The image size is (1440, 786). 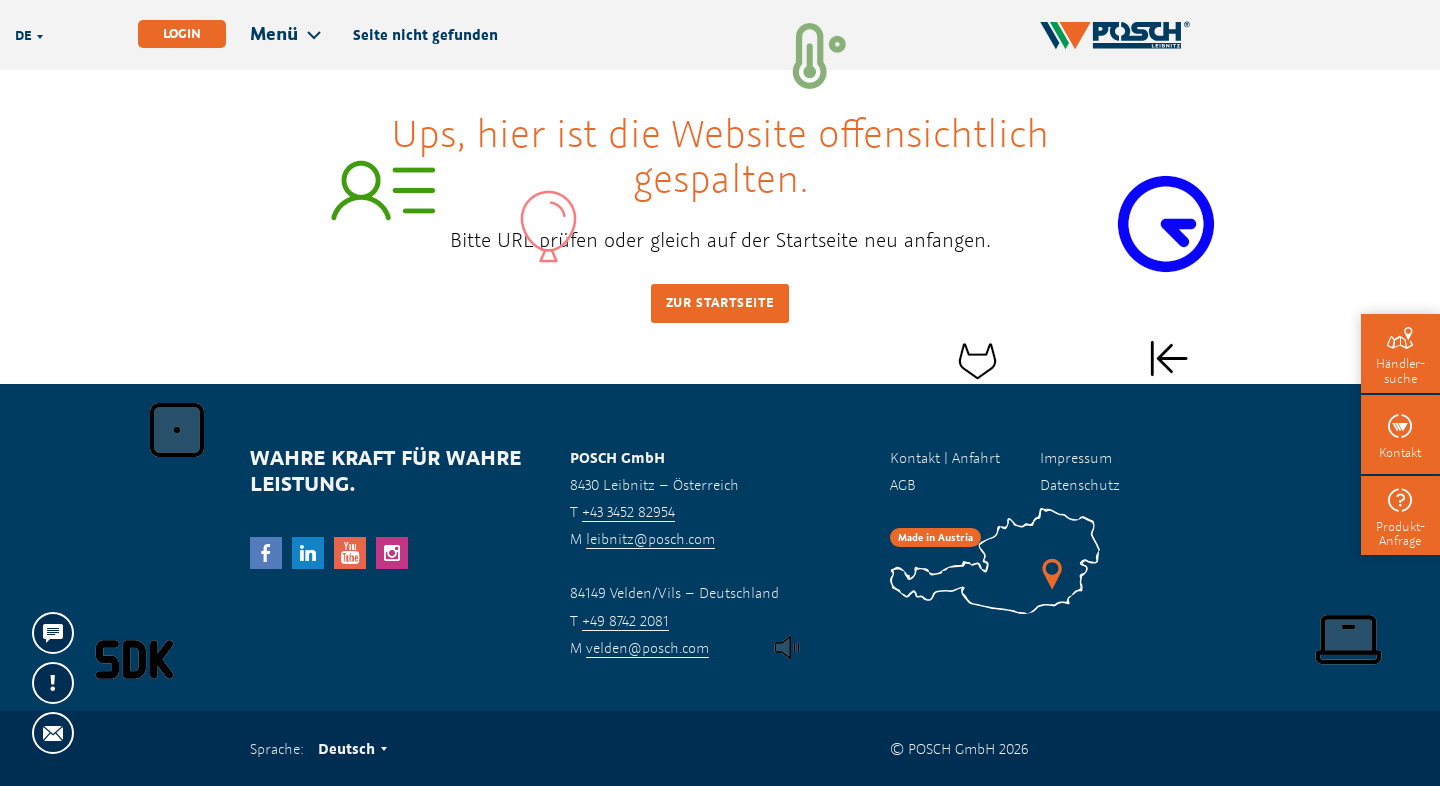 I want to click on view current temperature, so click(x=815, y=56).